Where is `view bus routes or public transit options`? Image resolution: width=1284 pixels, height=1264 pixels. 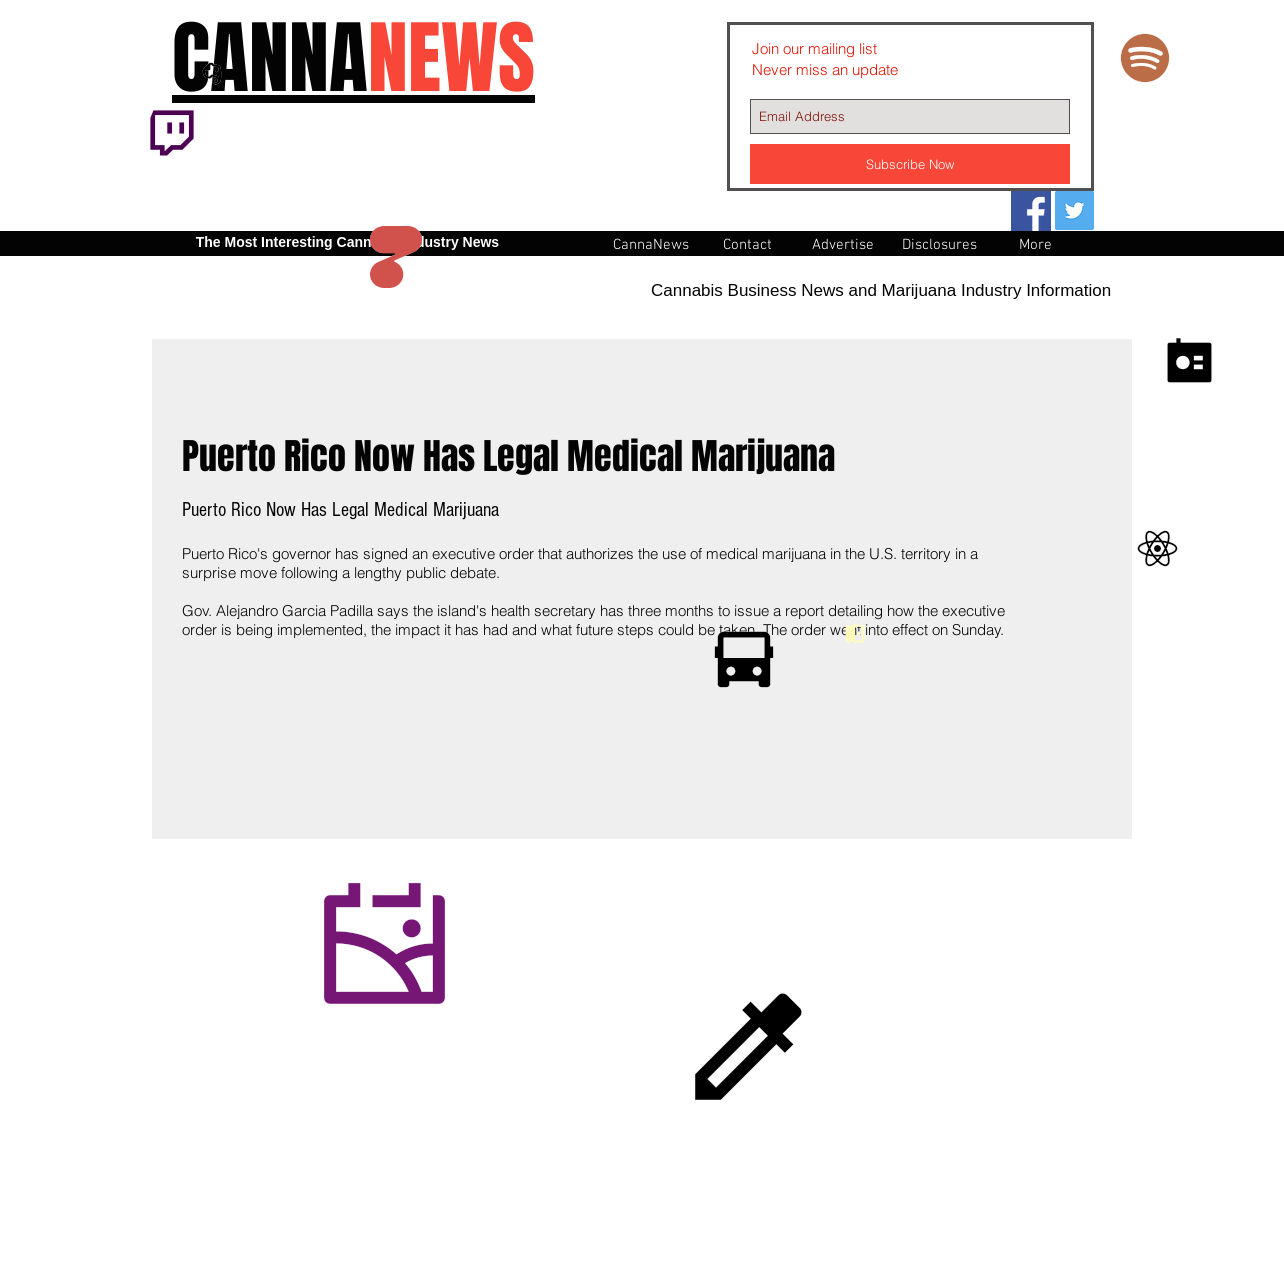
view bus routes or public transit options is located at coordinates (744, 658).